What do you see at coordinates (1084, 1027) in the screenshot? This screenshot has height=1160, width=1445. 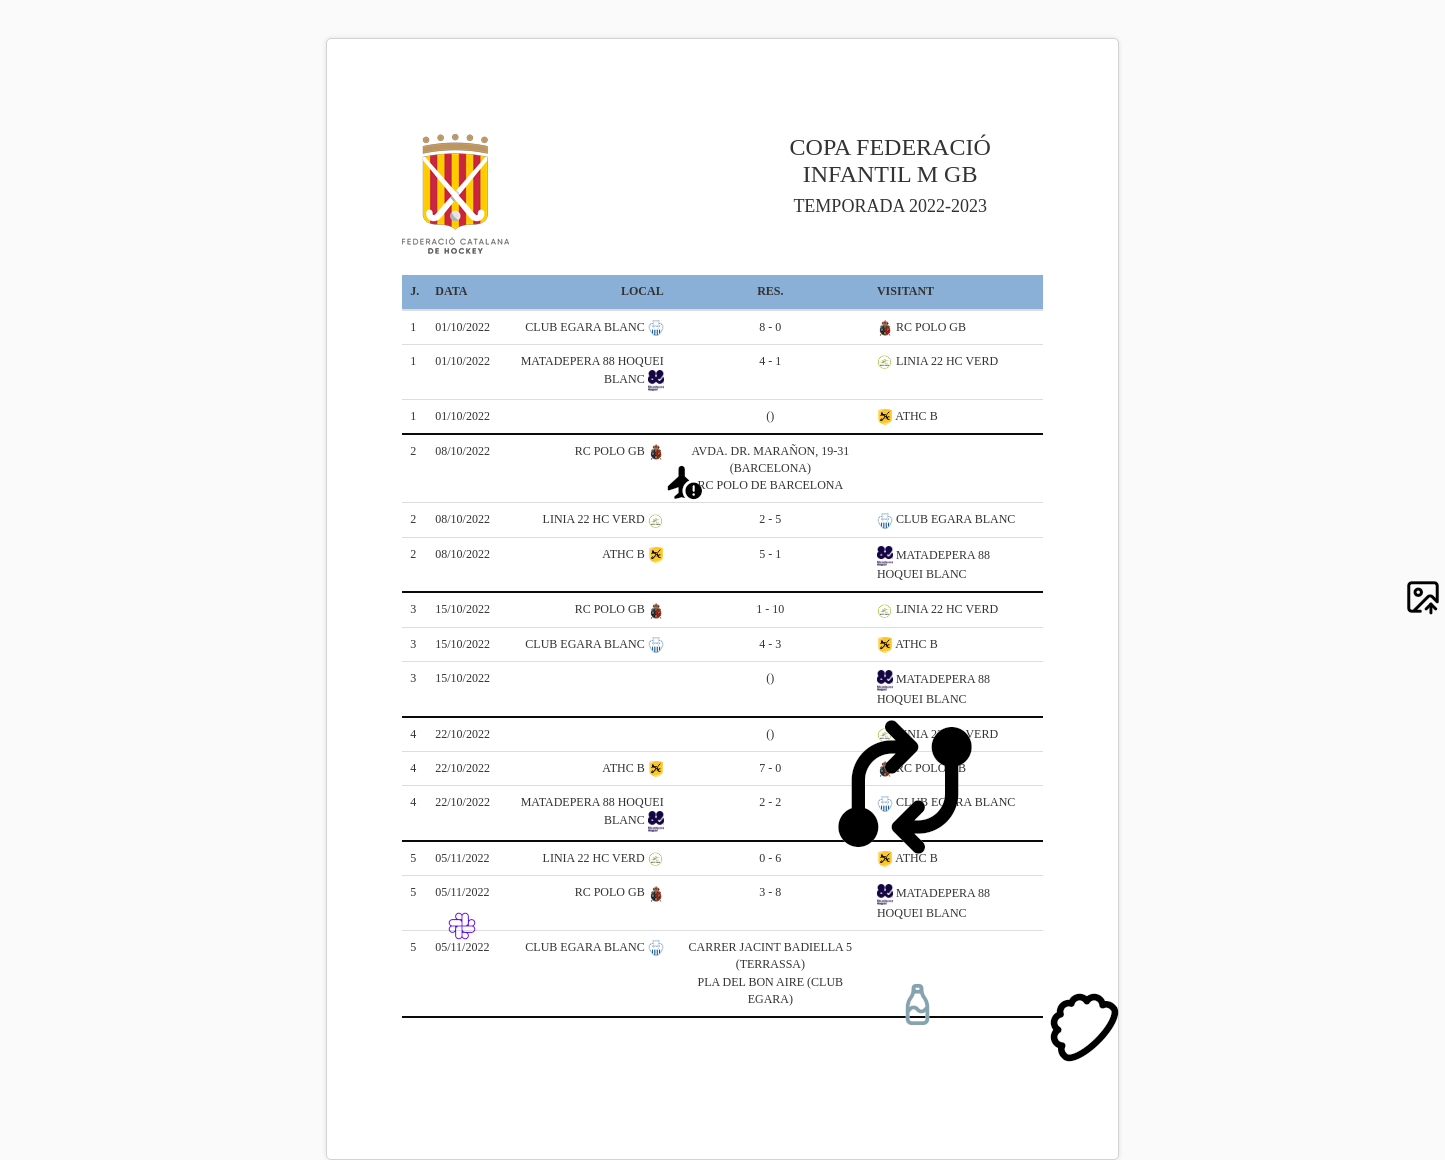 I see `browse asian cuisine or dumpling restaurants` at bounding box center [1084, 1027].